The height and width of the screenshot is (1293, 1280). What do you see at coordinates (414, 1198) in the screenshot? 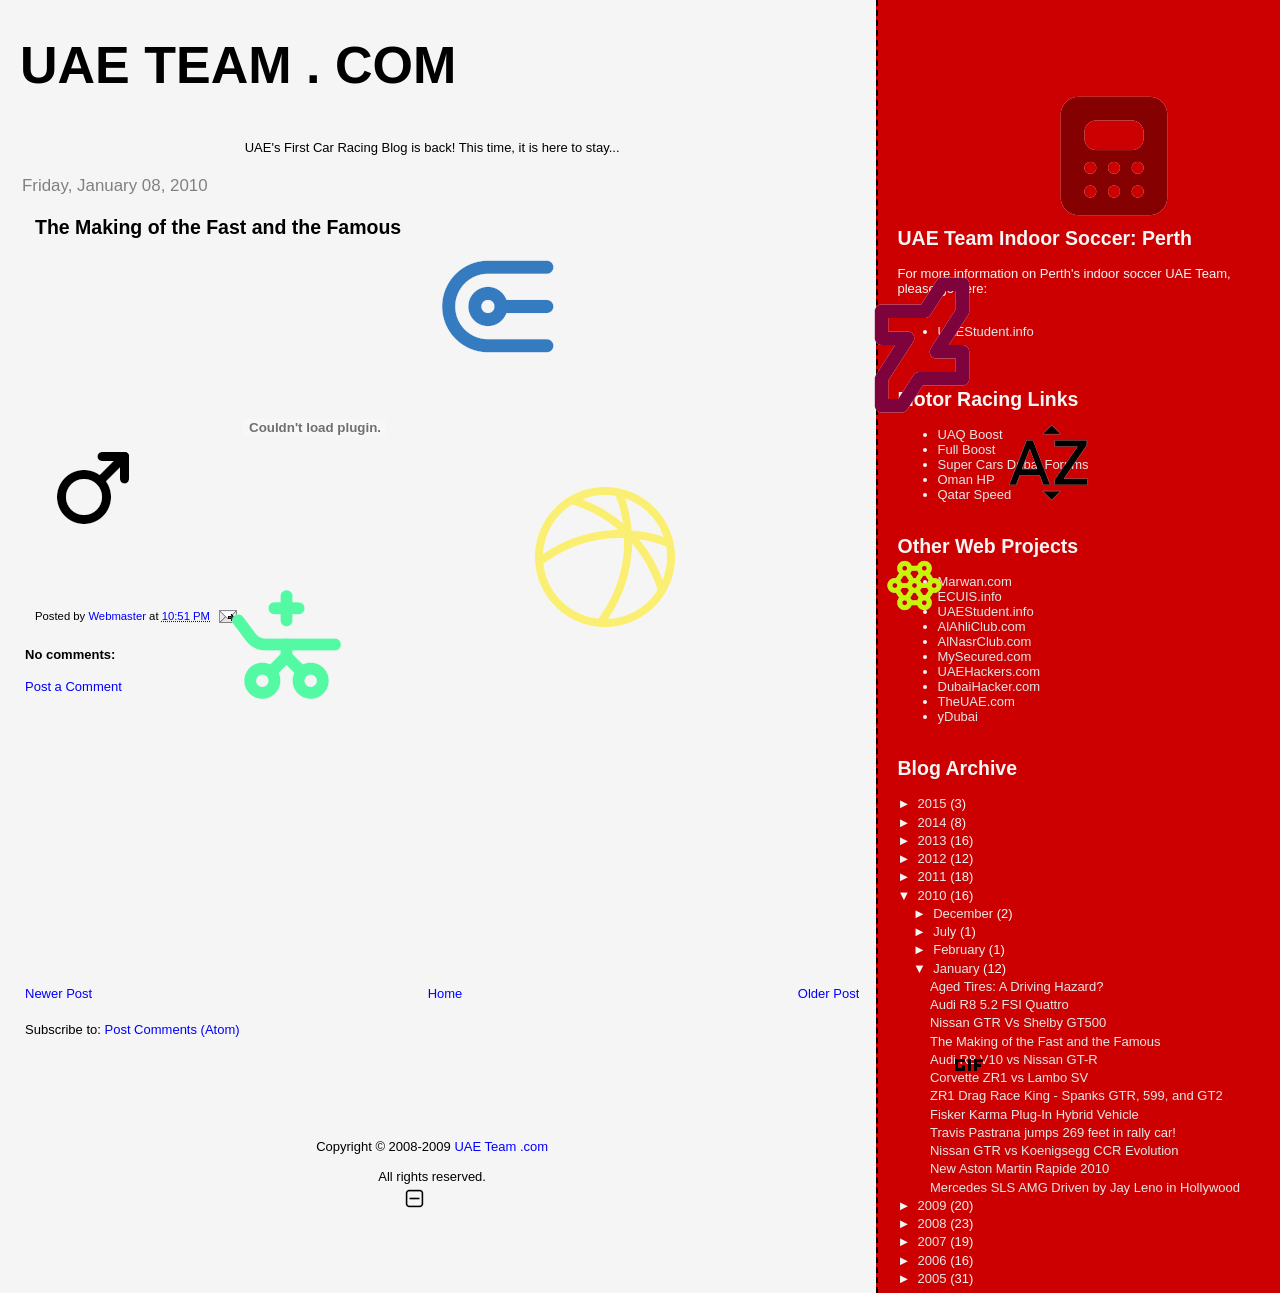
I see `flat dry laundry care instruction` at bounding box center [414, 1198].